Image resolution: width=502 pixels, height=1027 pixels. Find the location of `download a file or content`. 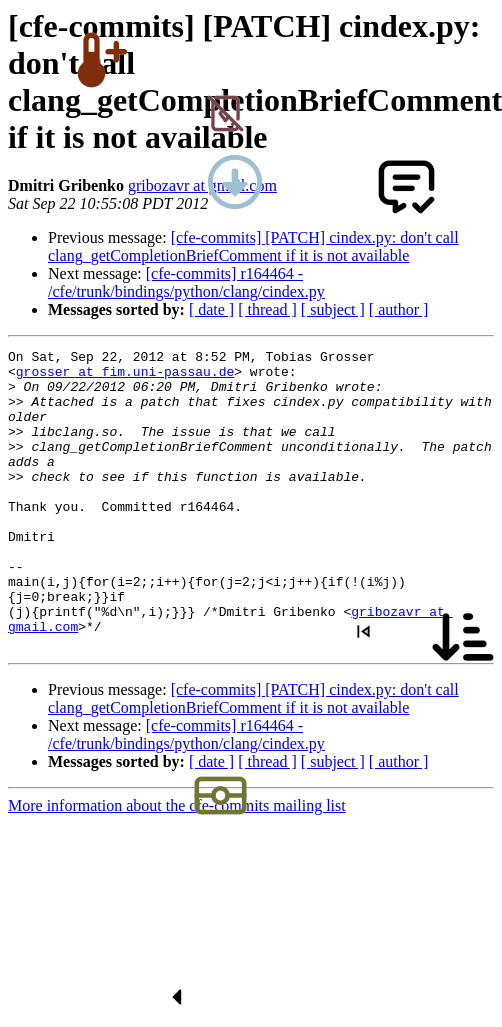

download a file or content is located at coordinates (235, 182).